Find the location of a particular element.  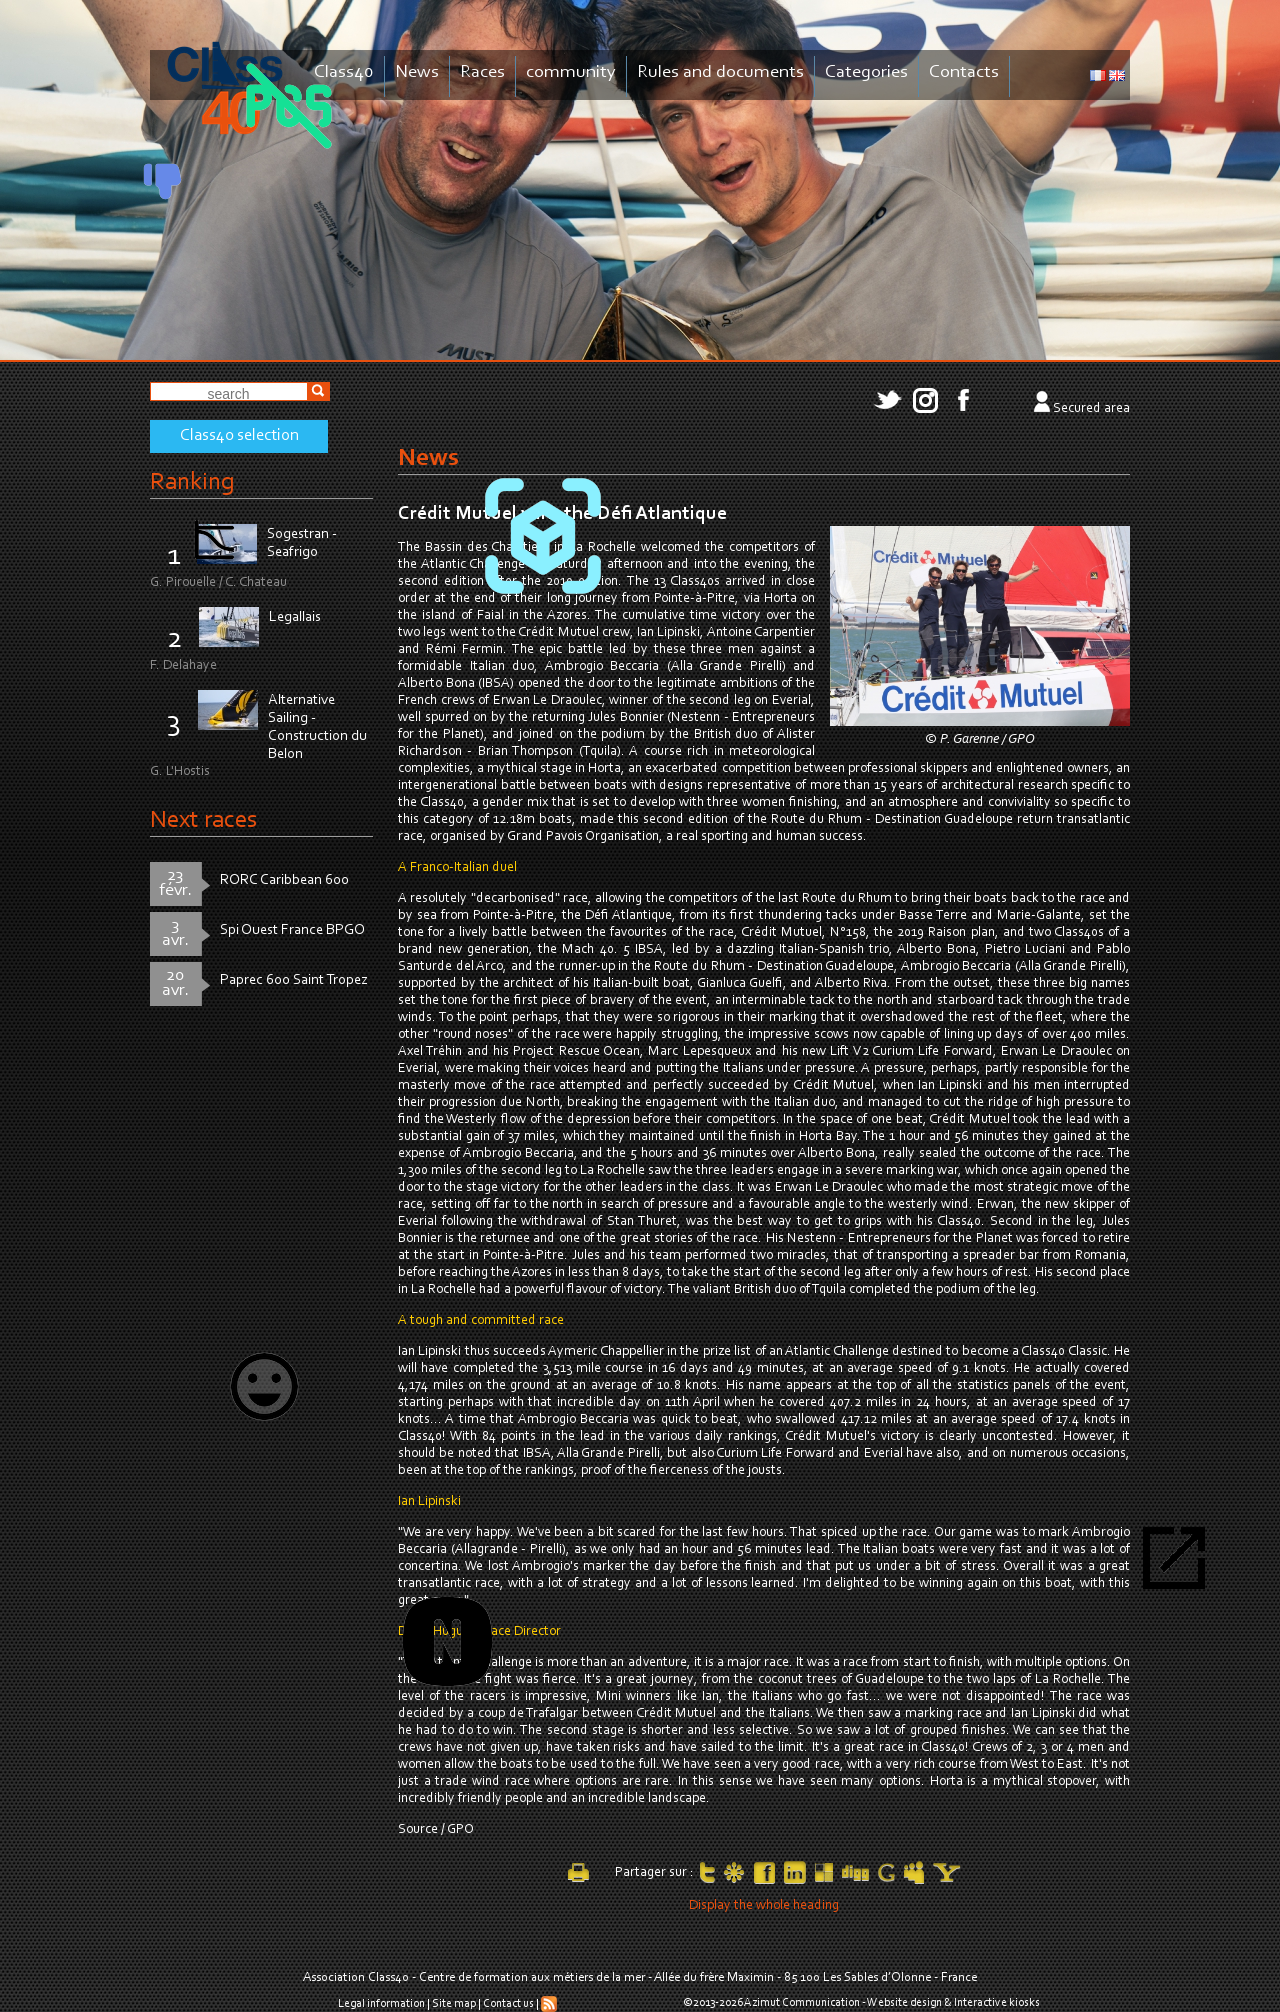

indicates an item starting with the letter N is located at coordinates (447, 1641).